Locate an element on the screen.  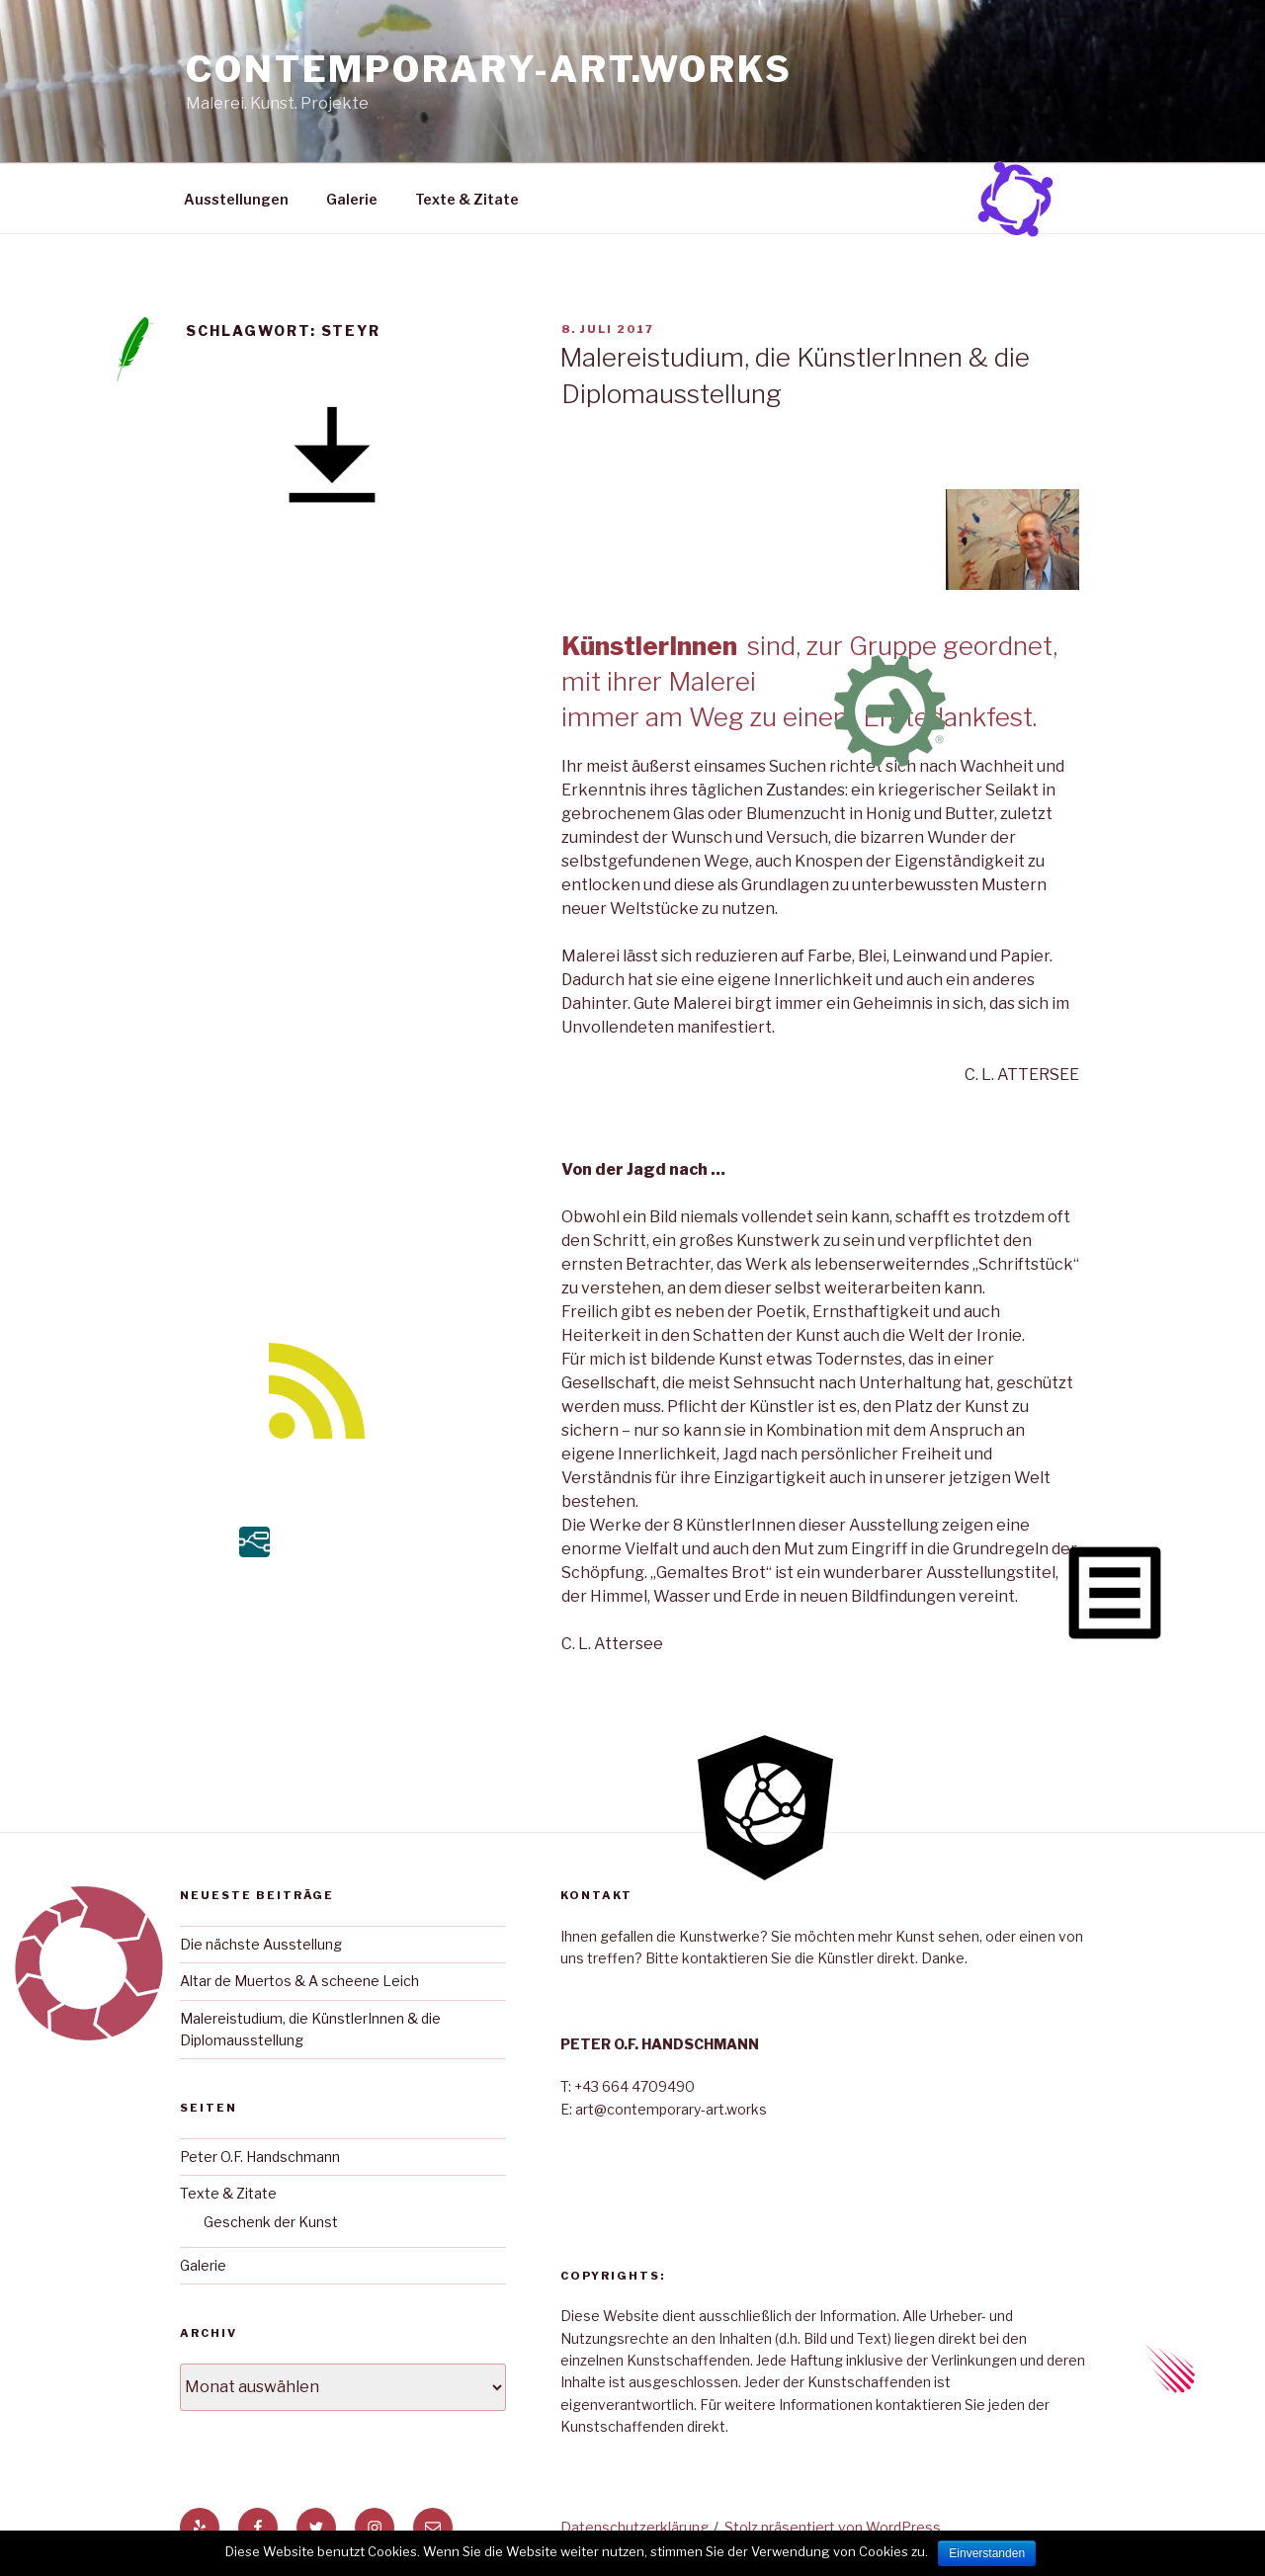
switch to horizontal layout view is located at coordinates (1115, 1593).